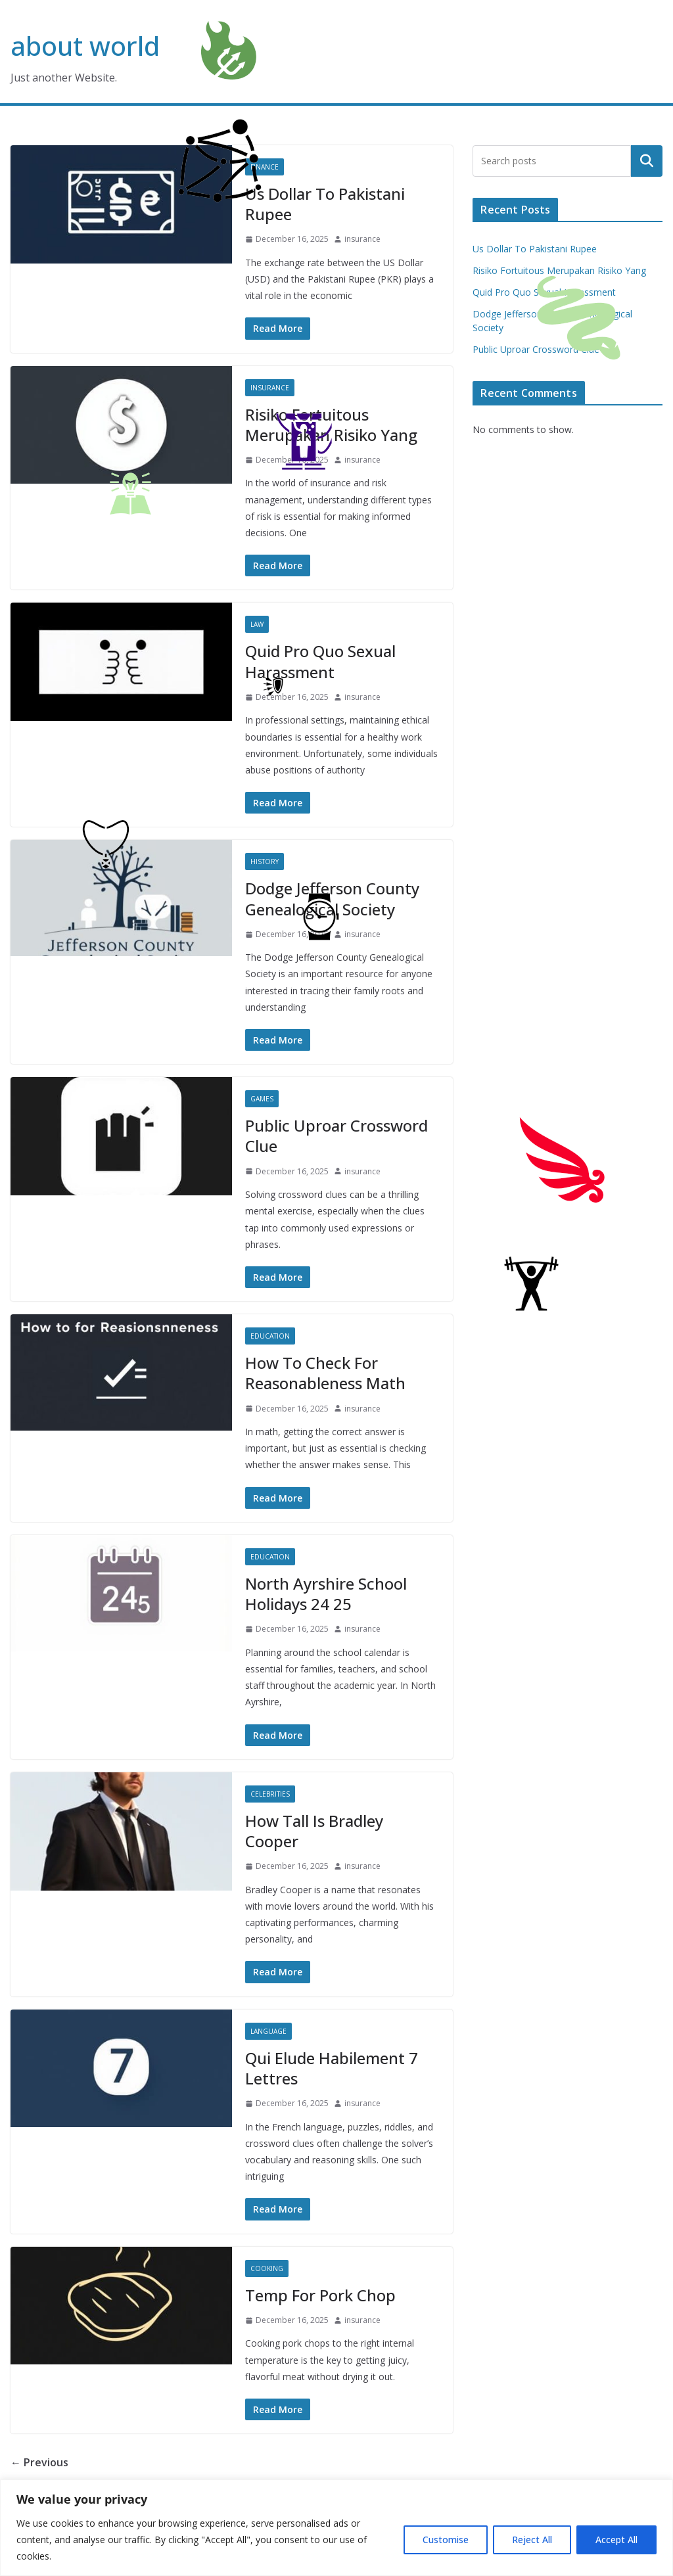 This screenshot has width=673, height=2576. What do you see at coordinates (578, 317) in the screenshot?
I see `select sand snake creature or enemy type` at bounding box center [578, 317].